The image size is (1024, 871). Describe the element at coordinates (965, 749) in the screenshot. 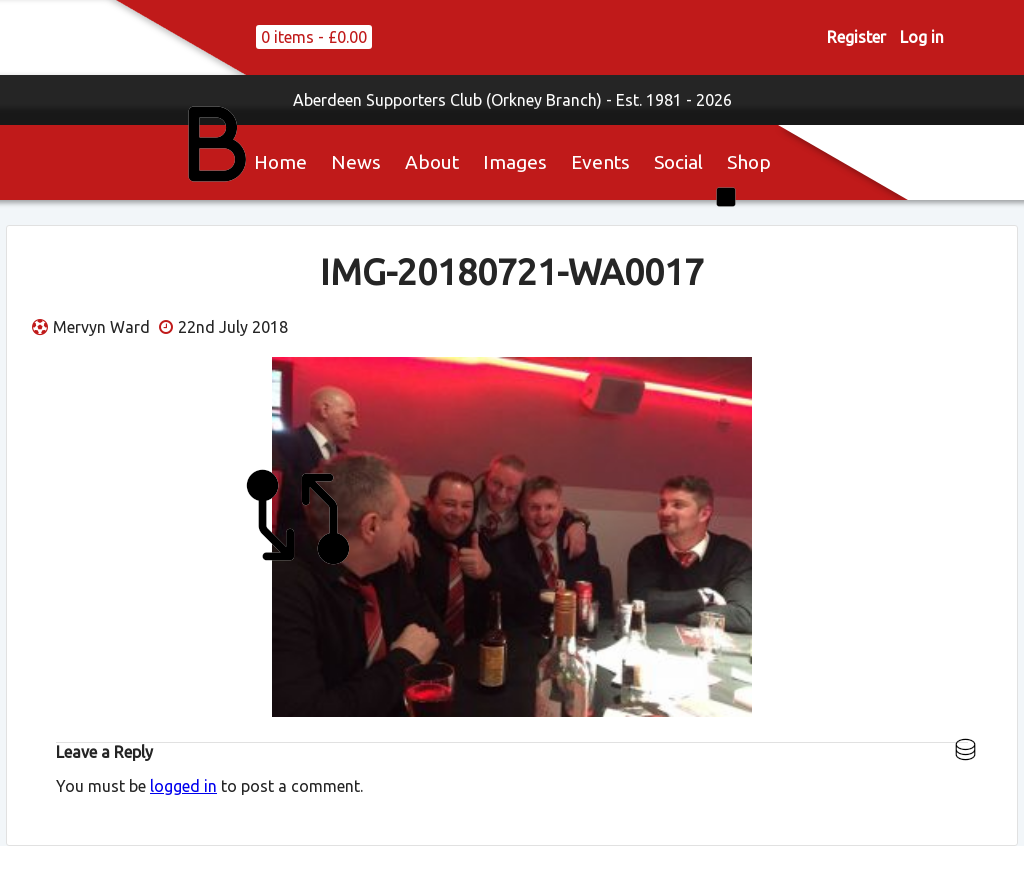

I see `access database or data storage` at that location.